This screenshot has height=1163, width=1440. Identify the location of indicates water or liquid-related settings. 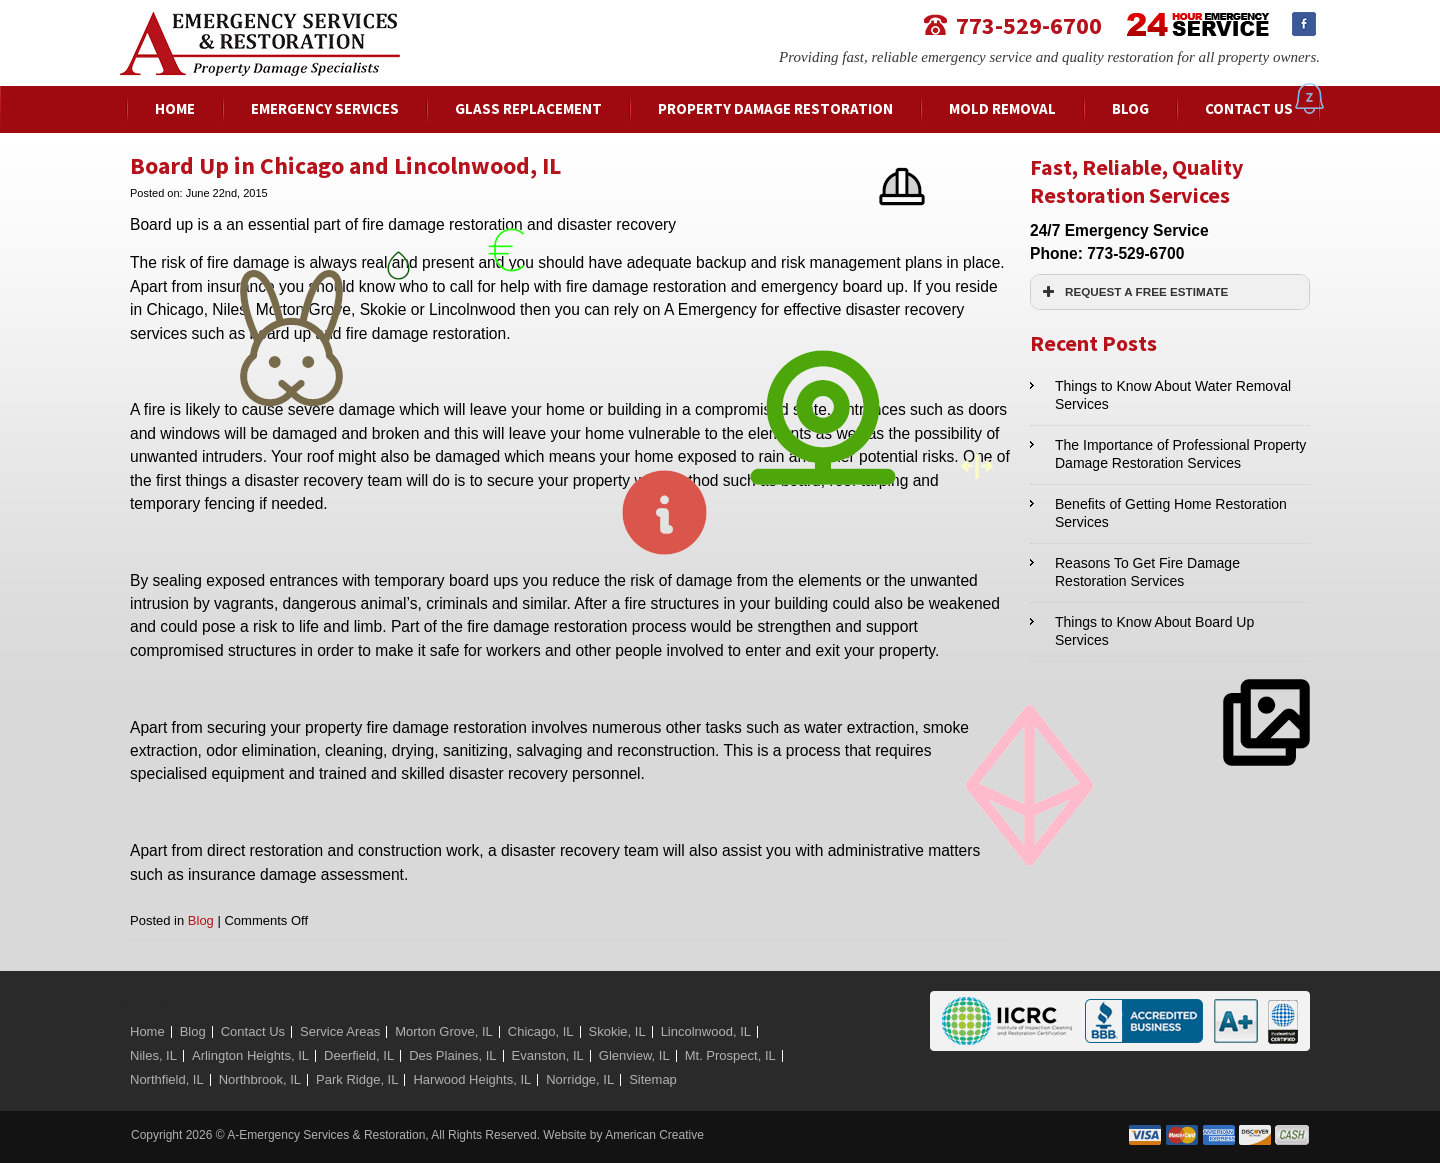
(398, 266).